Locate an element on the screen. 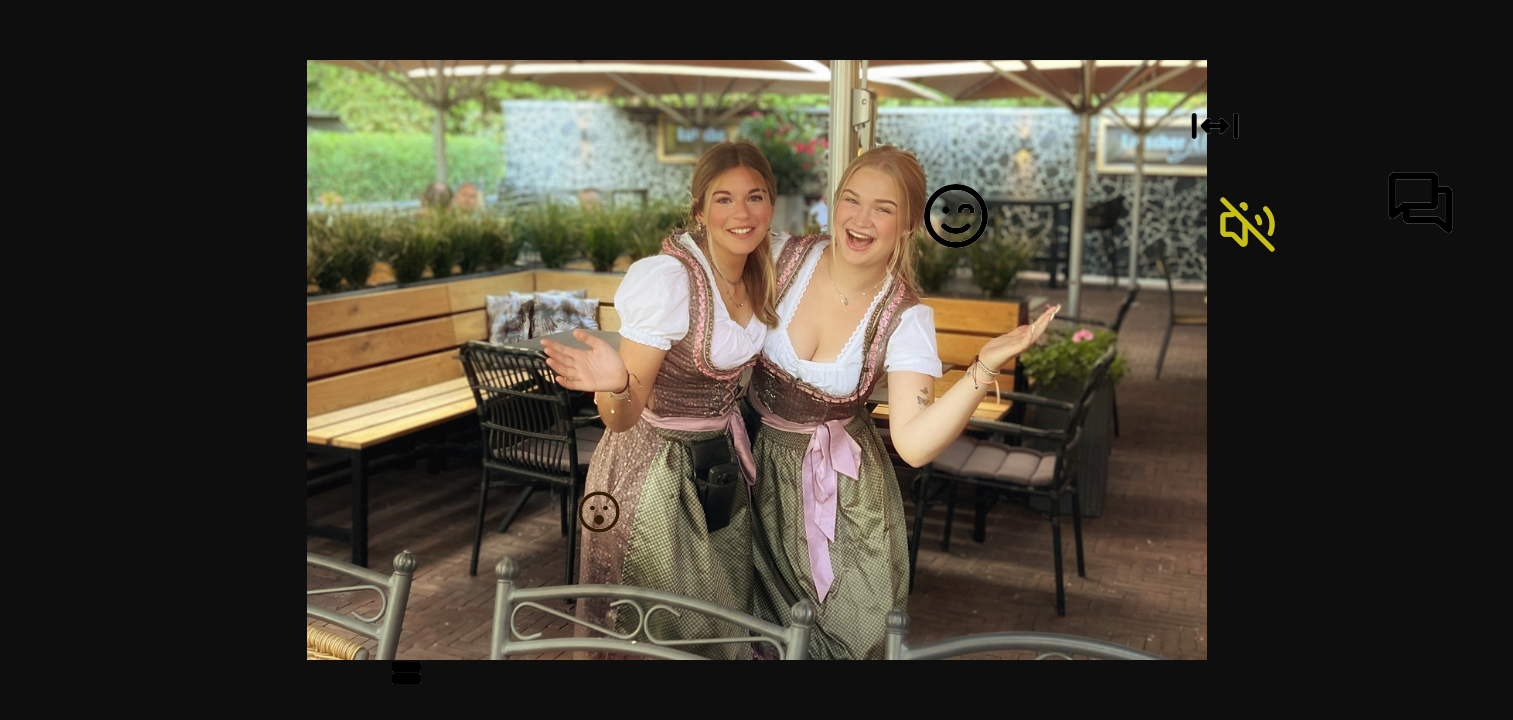  open your conversations is located at coordinates (1420, 201).